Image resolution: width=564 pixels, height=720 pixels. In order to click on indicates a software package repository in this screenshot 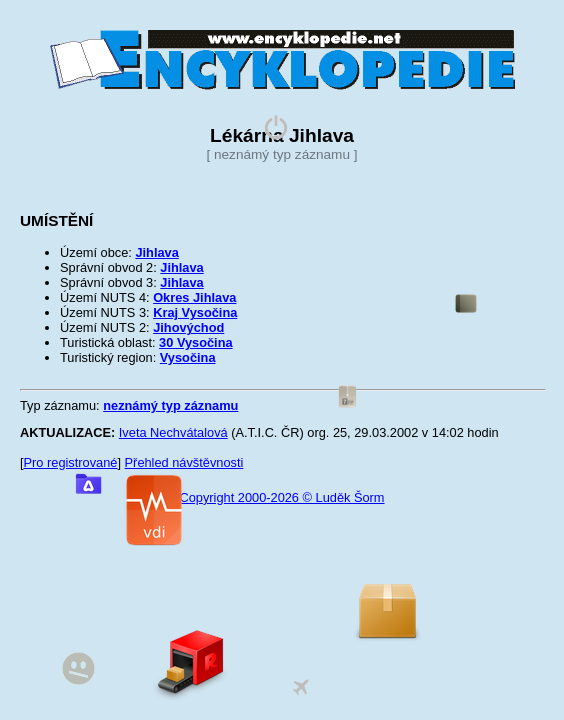, I will do `click(190, 662)`.